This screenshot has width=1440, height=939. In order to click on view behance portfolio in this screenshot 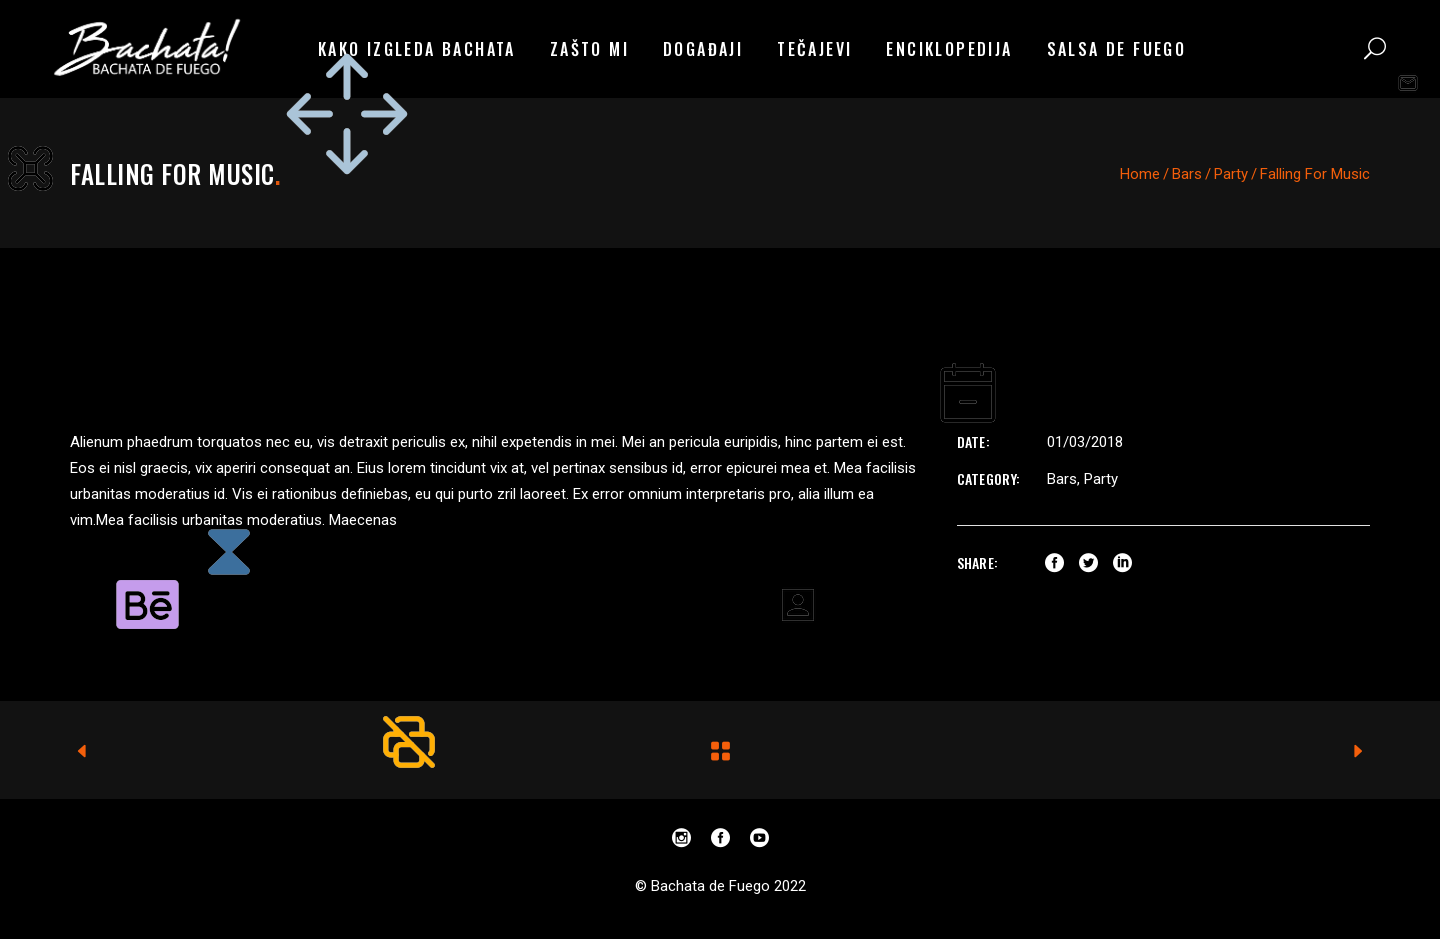, I will do `click(147, 604)`.